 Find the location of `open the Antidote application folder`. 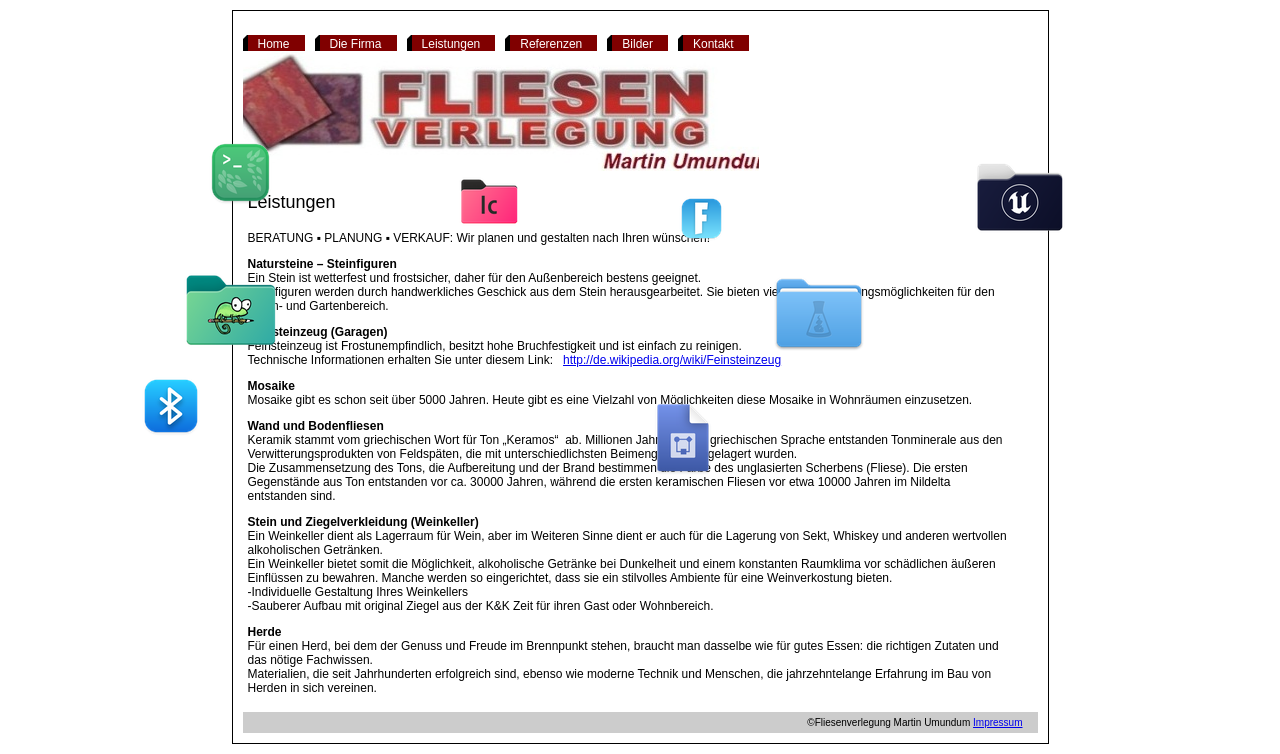

open the Antidote application folder is located at coordinates (819, 313).